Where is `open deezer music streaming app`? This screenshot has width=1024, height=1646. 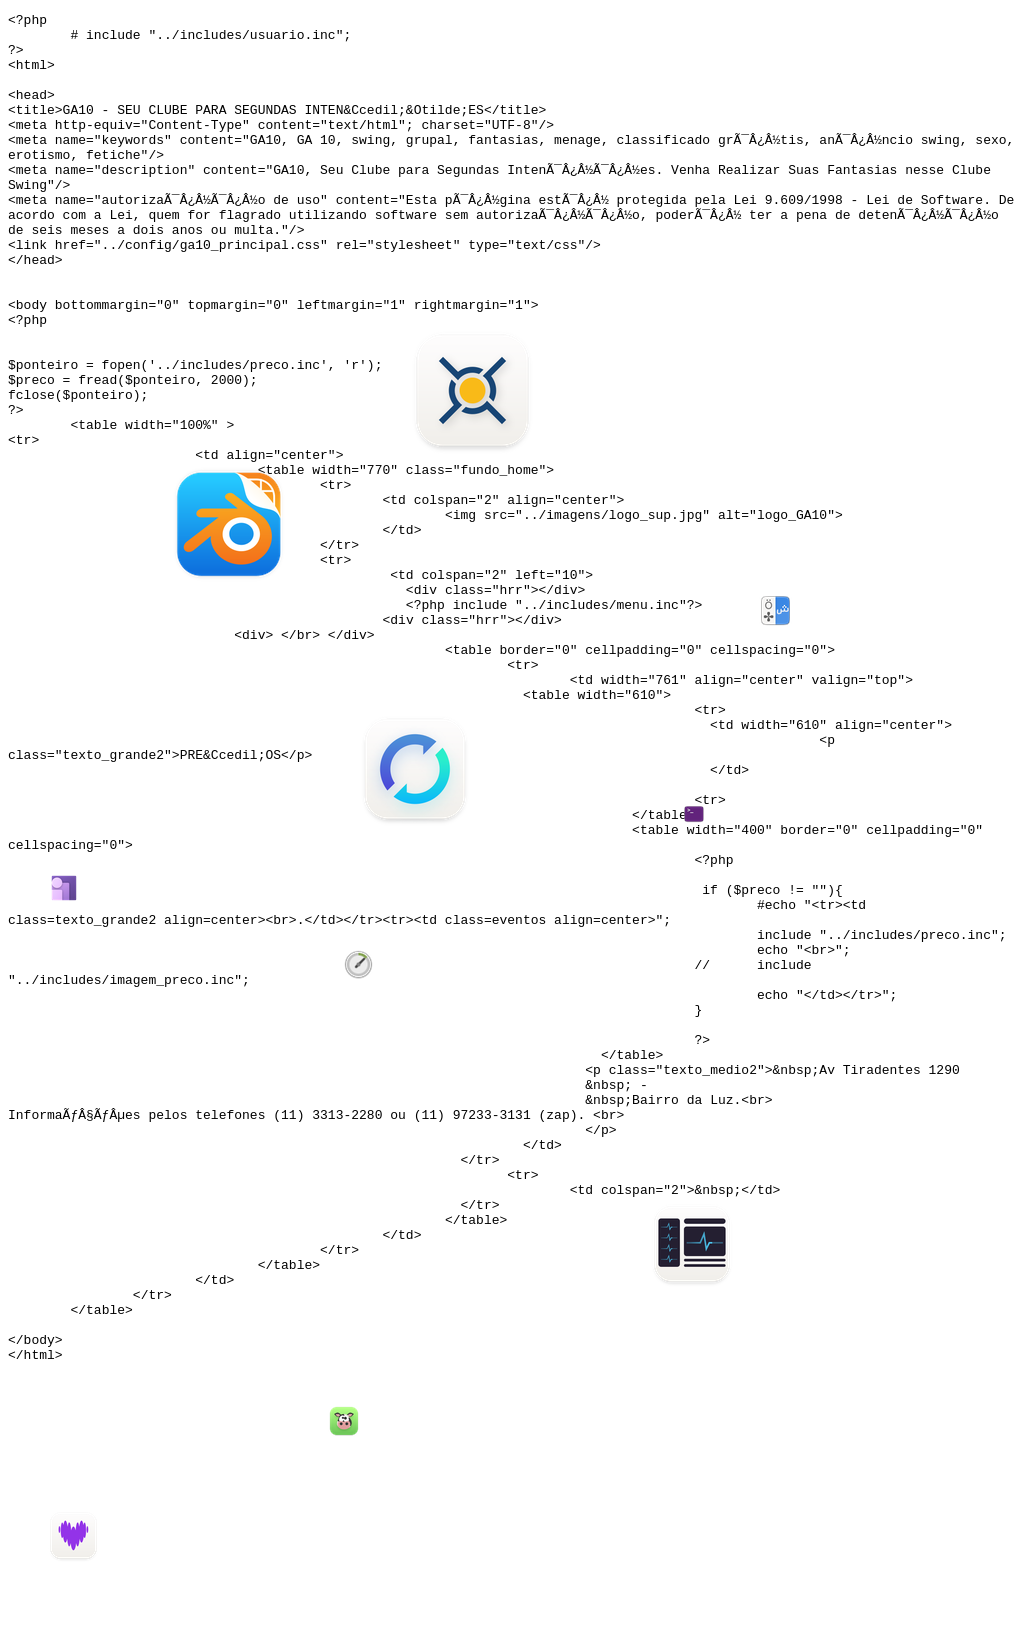 open deezer music streaming app is located at coordinates (73, 1535).